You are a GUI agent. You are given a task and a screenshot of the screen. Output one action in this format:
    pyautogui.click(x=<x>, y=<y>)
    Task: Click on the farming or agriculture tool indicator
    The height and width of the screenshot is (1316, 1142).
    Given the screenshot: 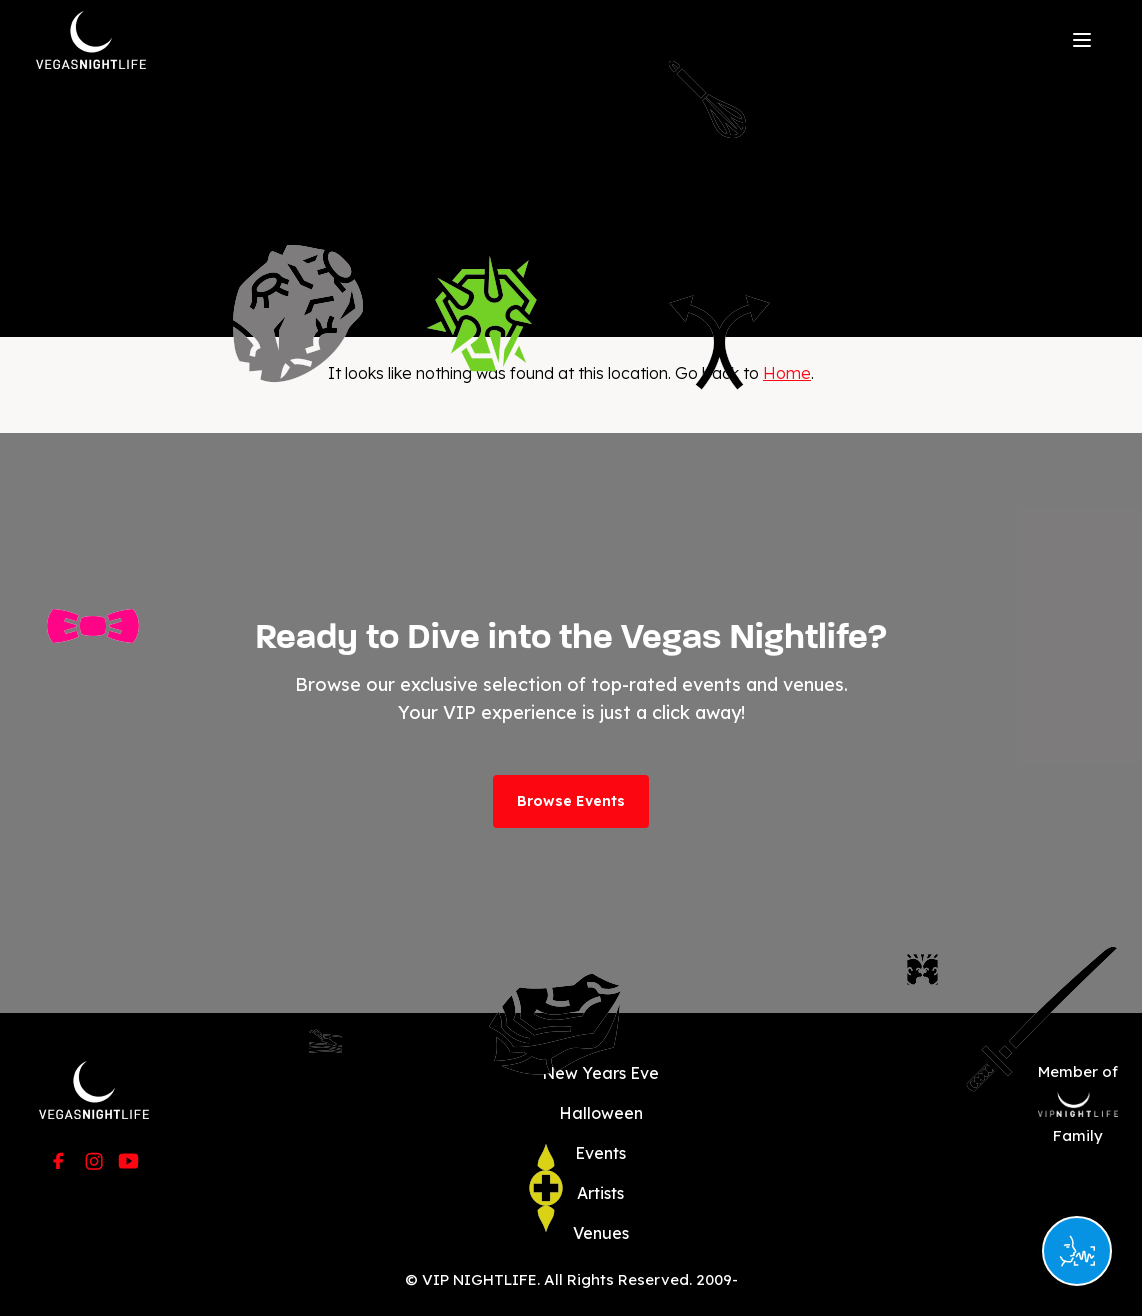 What is the action you would take?
    pyautogui.click(x=325, y=1036)
    